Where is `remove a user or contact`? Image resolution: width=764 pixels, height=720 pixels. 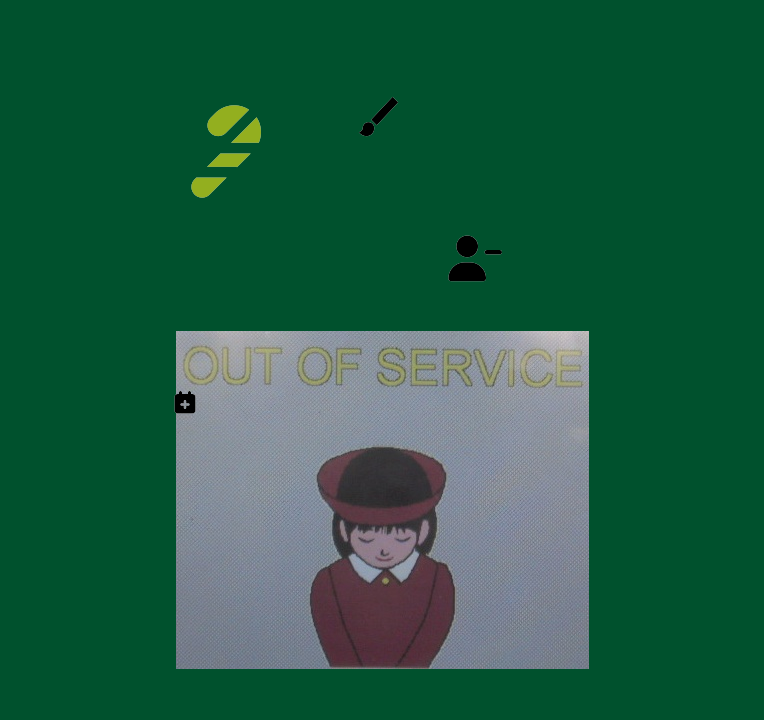
remove a user or contact is located at coordinates (473, 258).